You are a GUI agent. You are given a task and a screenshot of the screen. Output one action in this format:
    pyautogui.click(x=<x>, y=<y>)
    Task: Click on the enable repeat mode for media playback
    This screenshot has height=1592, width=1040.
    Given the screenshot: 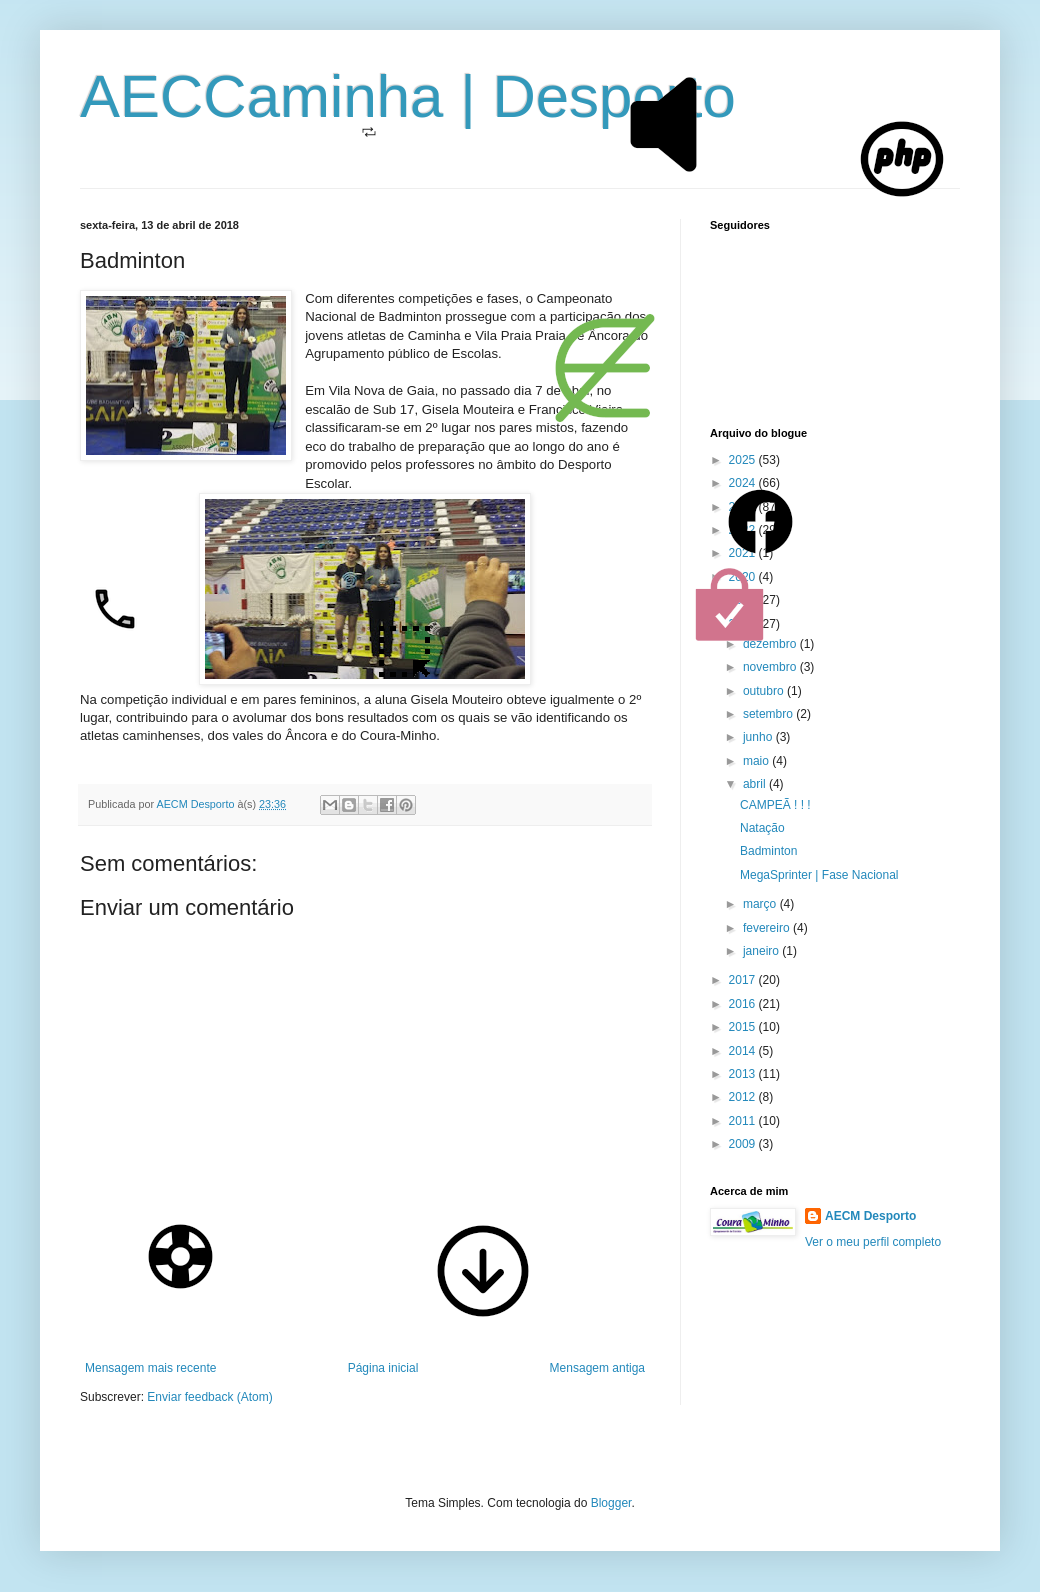 What is the action you would take?
    pyautogui.click(x=369, y=132)
    